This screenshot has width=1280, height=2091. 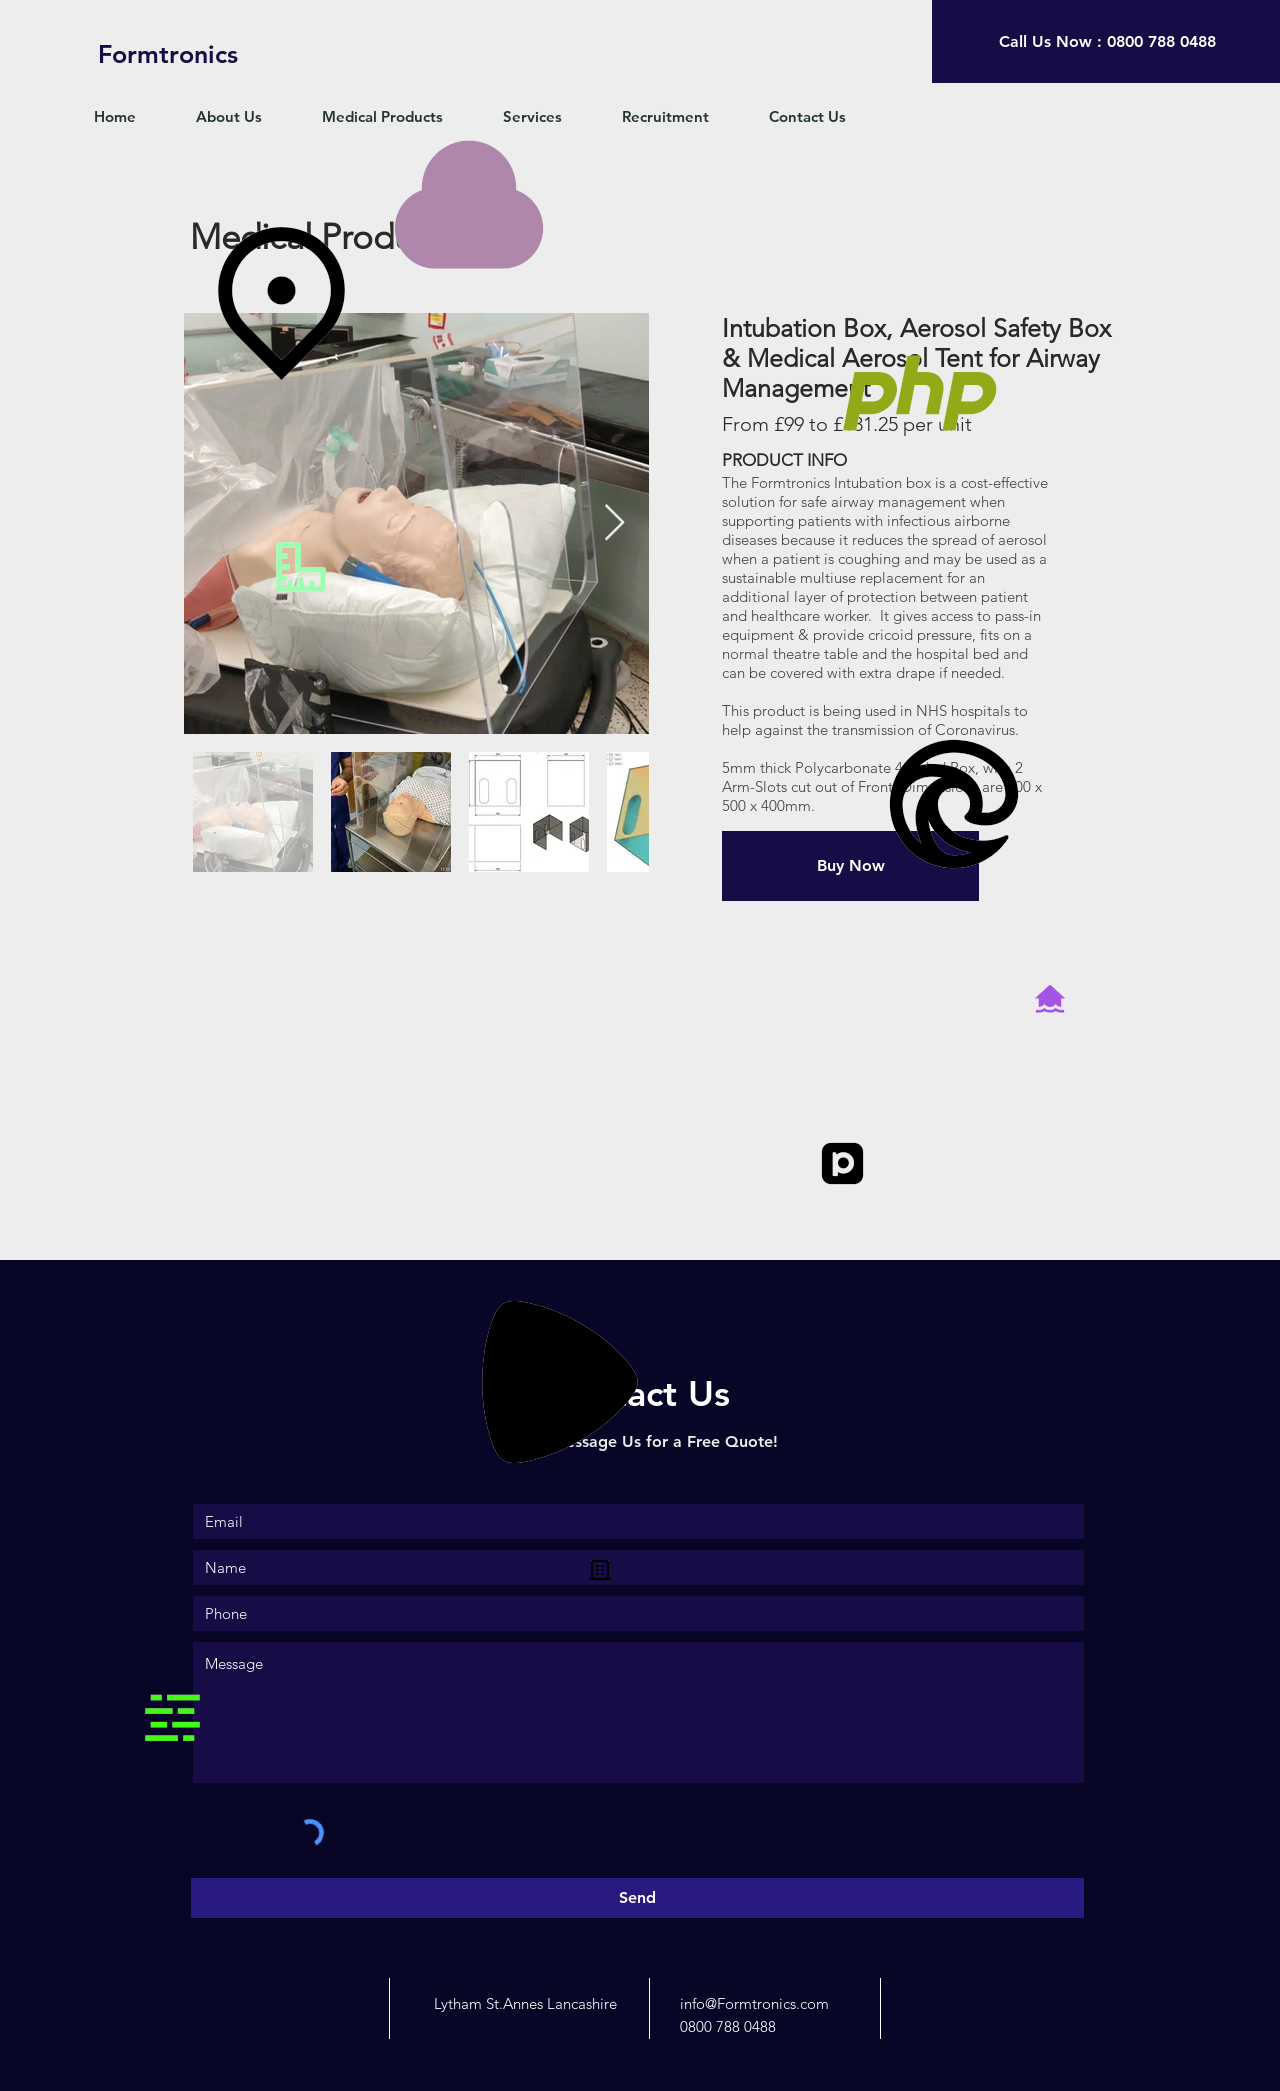 What do you see at coordinates (469, 208) in the screenshot?
I see `indicates cloudy weather conditions` at bounding box center [469, 208].